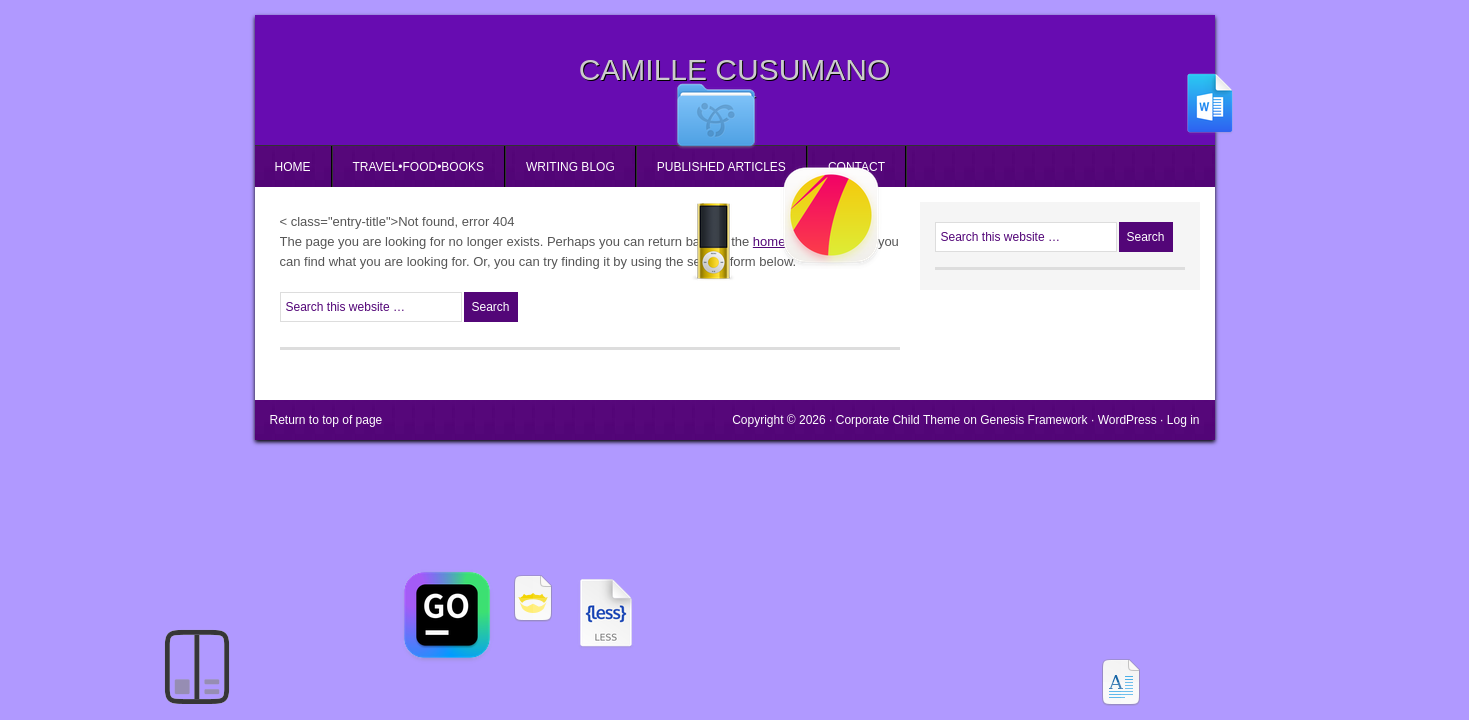 The width and height of the screenshot is (1469, 720). What do you see at coordinates (606, 614) in the screenshot?
I see `a LESS stylesheet file` at bounding box center [606, 614].